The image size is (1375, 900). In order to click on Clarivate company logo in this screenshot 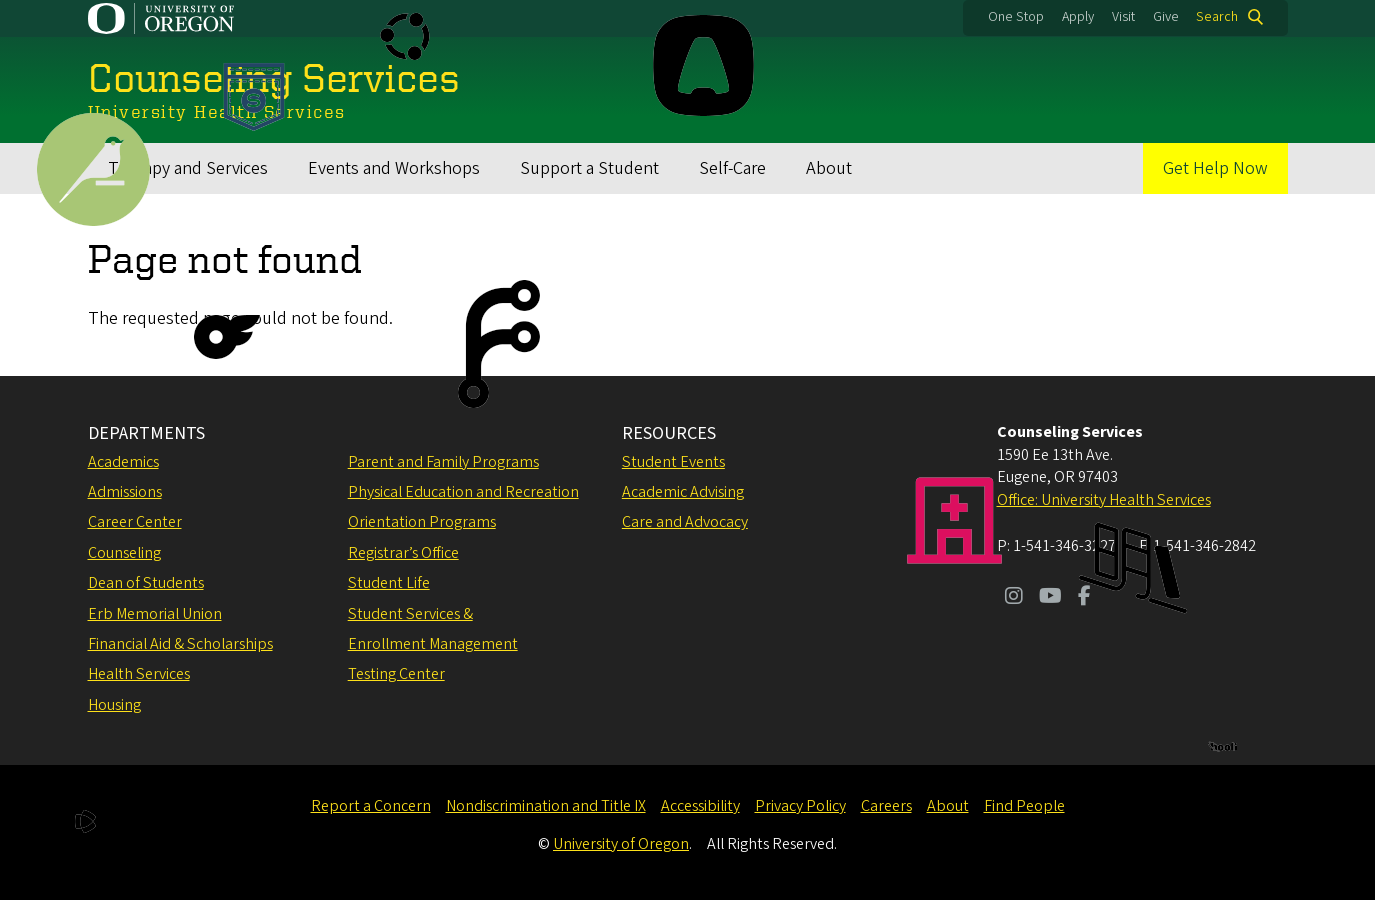, I will do `click(85, 821)`.